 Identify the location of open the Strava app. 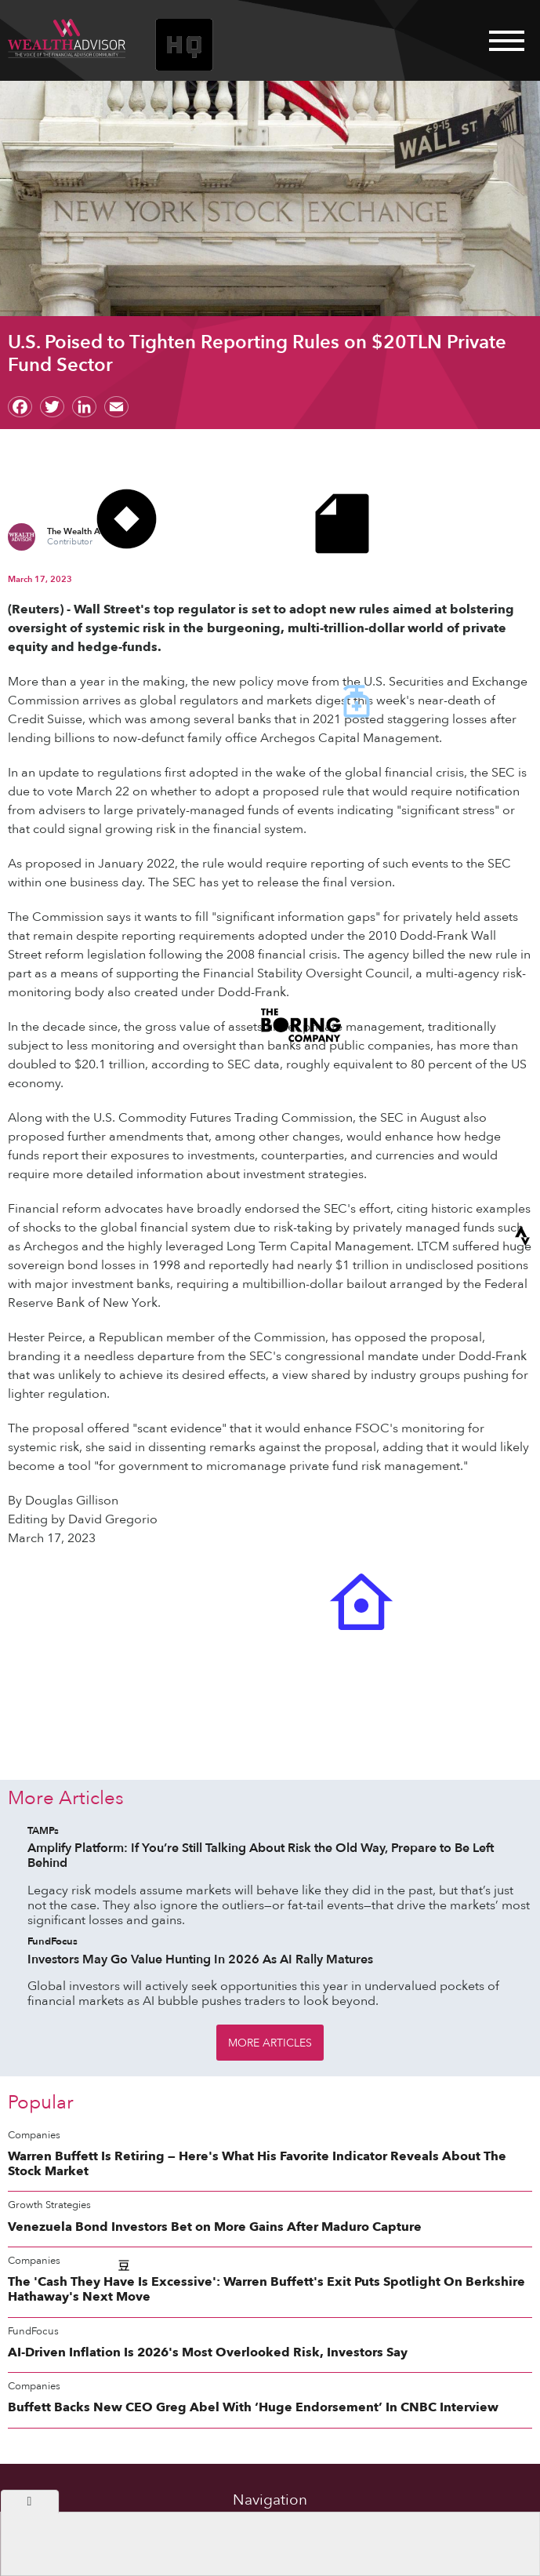
(522, 1235).